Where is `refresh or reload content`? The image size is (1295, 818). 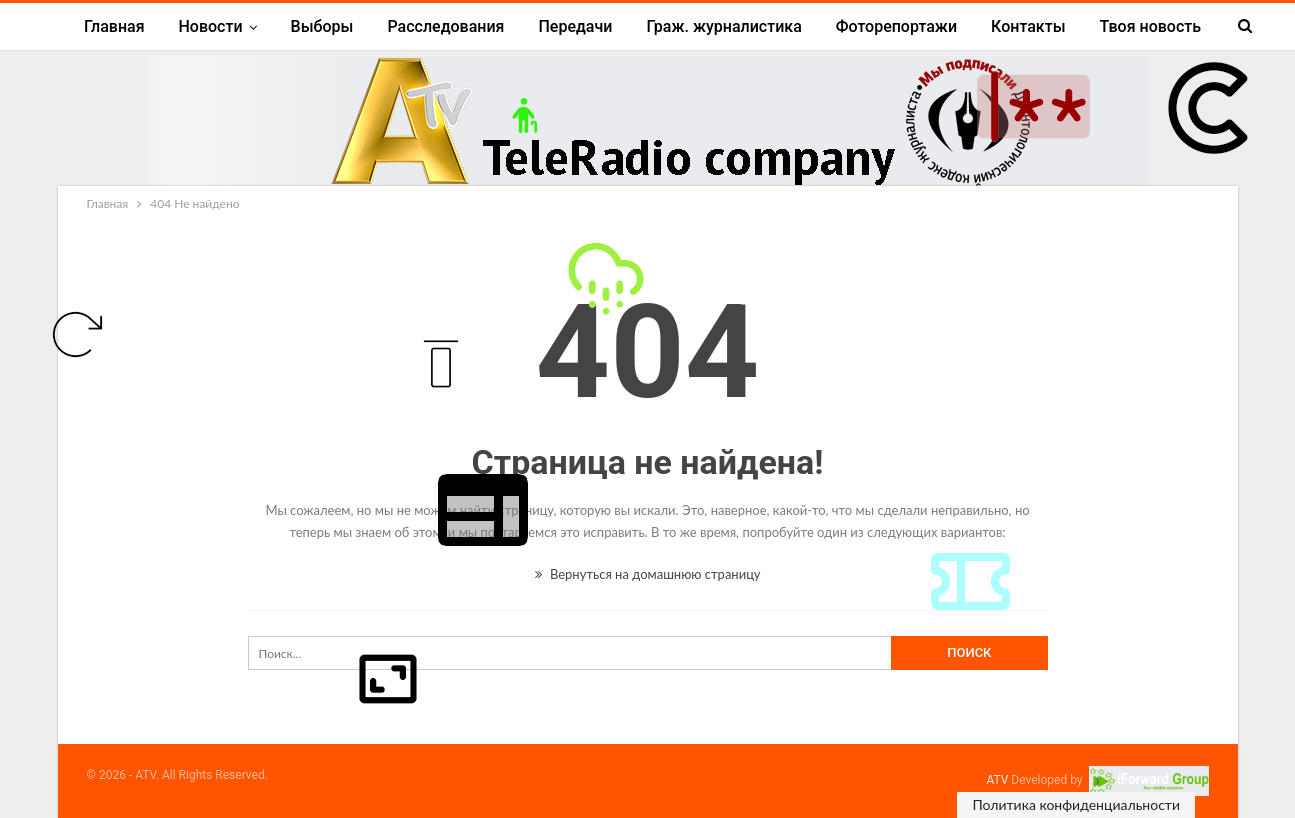
refresh or reload content is located at coordinates (75, 334).